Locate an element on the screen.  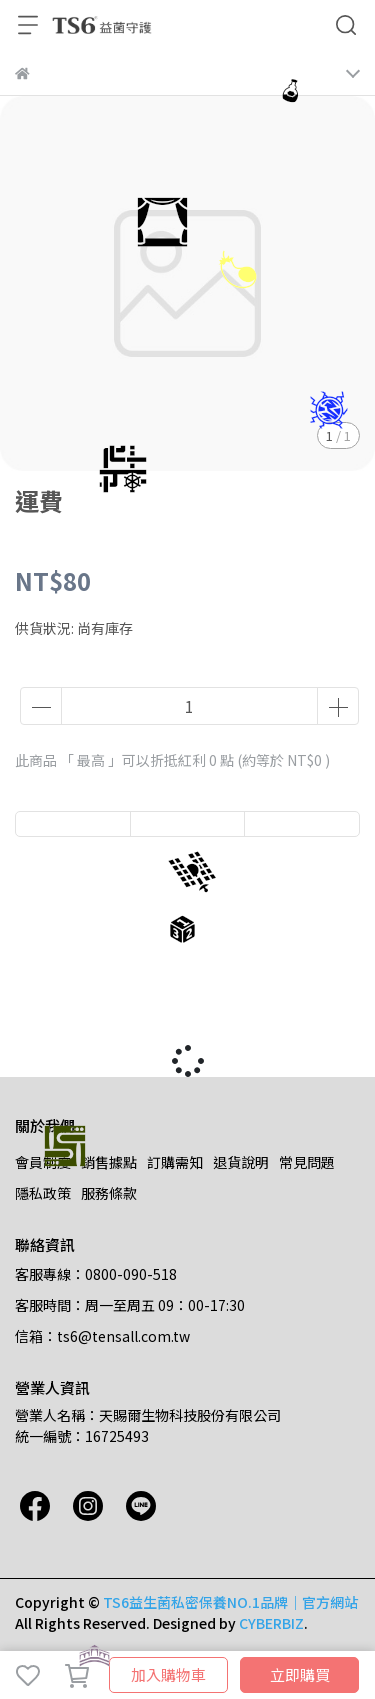
access plumbing or pipe-based puzzle game is located at coordinates (123, 469).